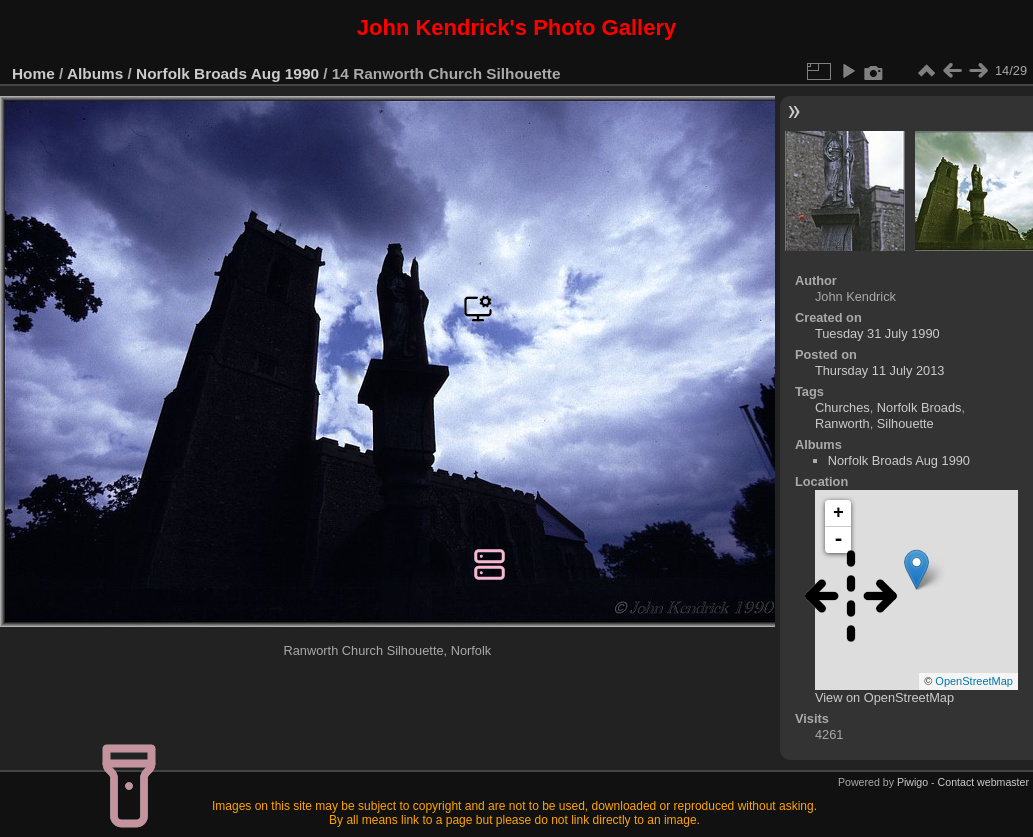 Image resolution: width=1033 pixels, height=837 pixels. Describe the element at coordinates (851, 596) in the screenshot. I see `expand content horizontally` at that location.